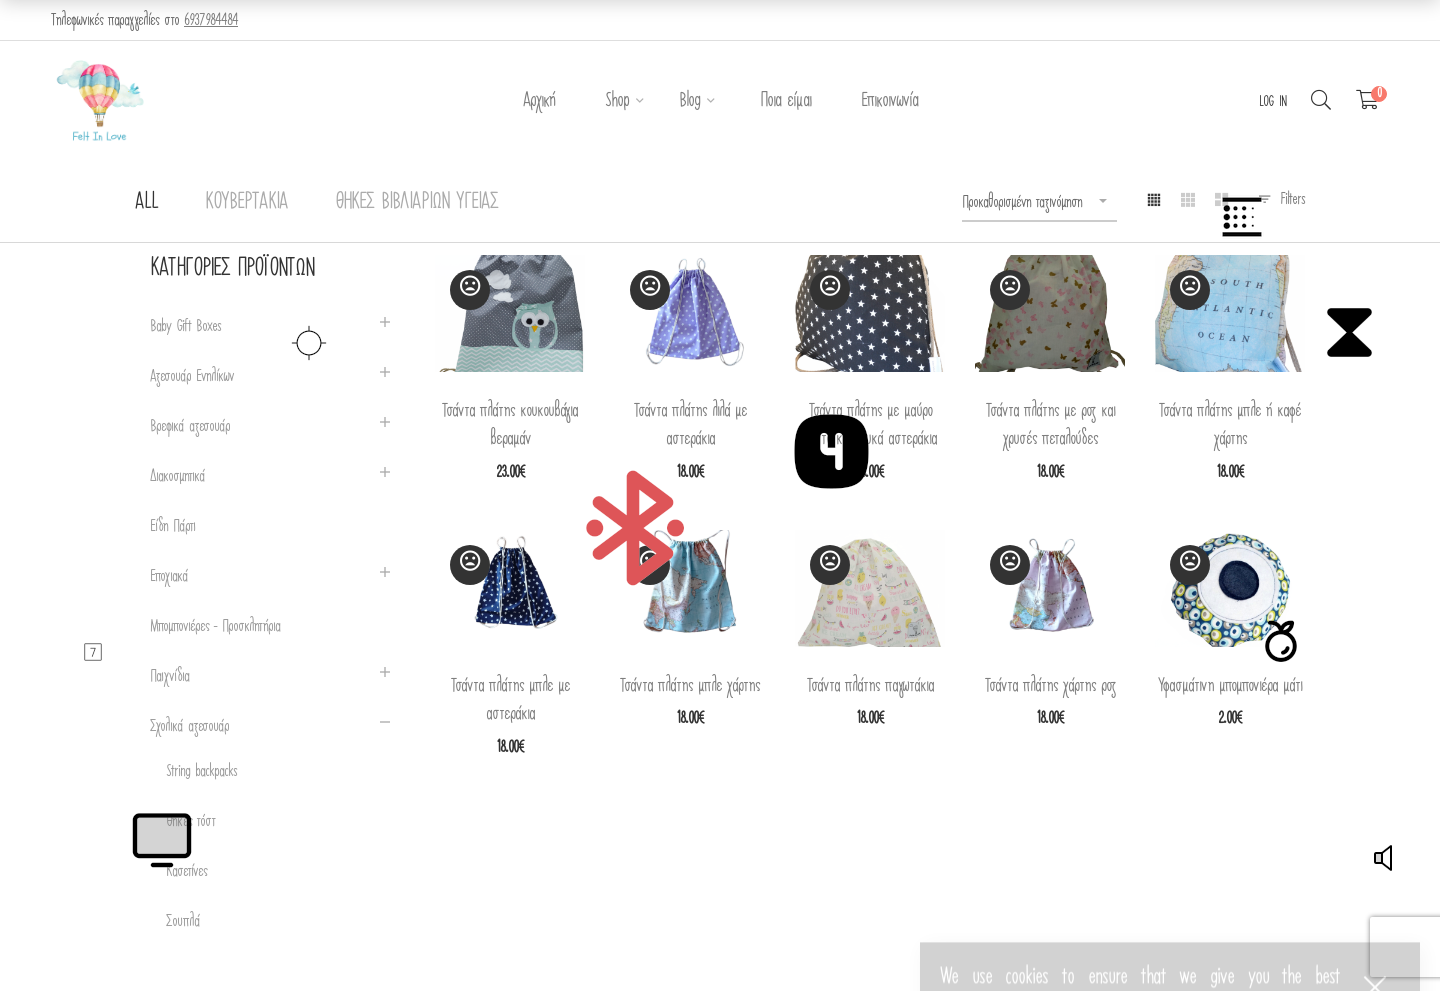 Image resolution: width=1440 pixels, height=991 pixels. Describe the element at coordinates (1242, 217) in the screenshot. I see `apply linear blur effect to image` at that location.